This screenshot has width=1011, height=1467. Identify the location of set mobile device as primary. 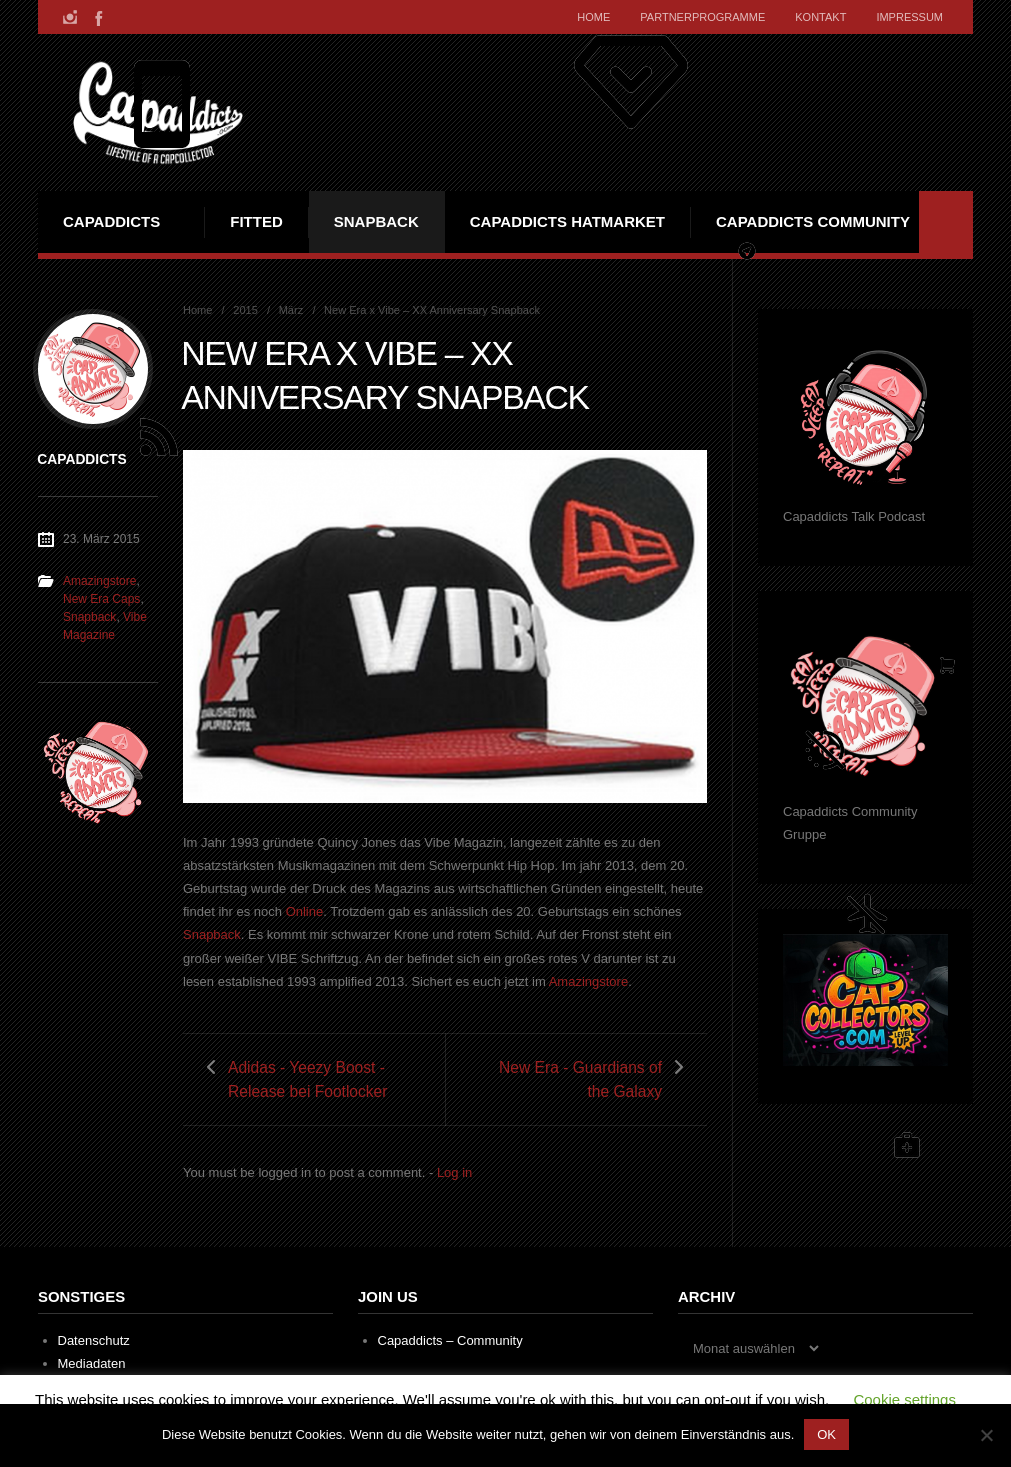
(162, 104).